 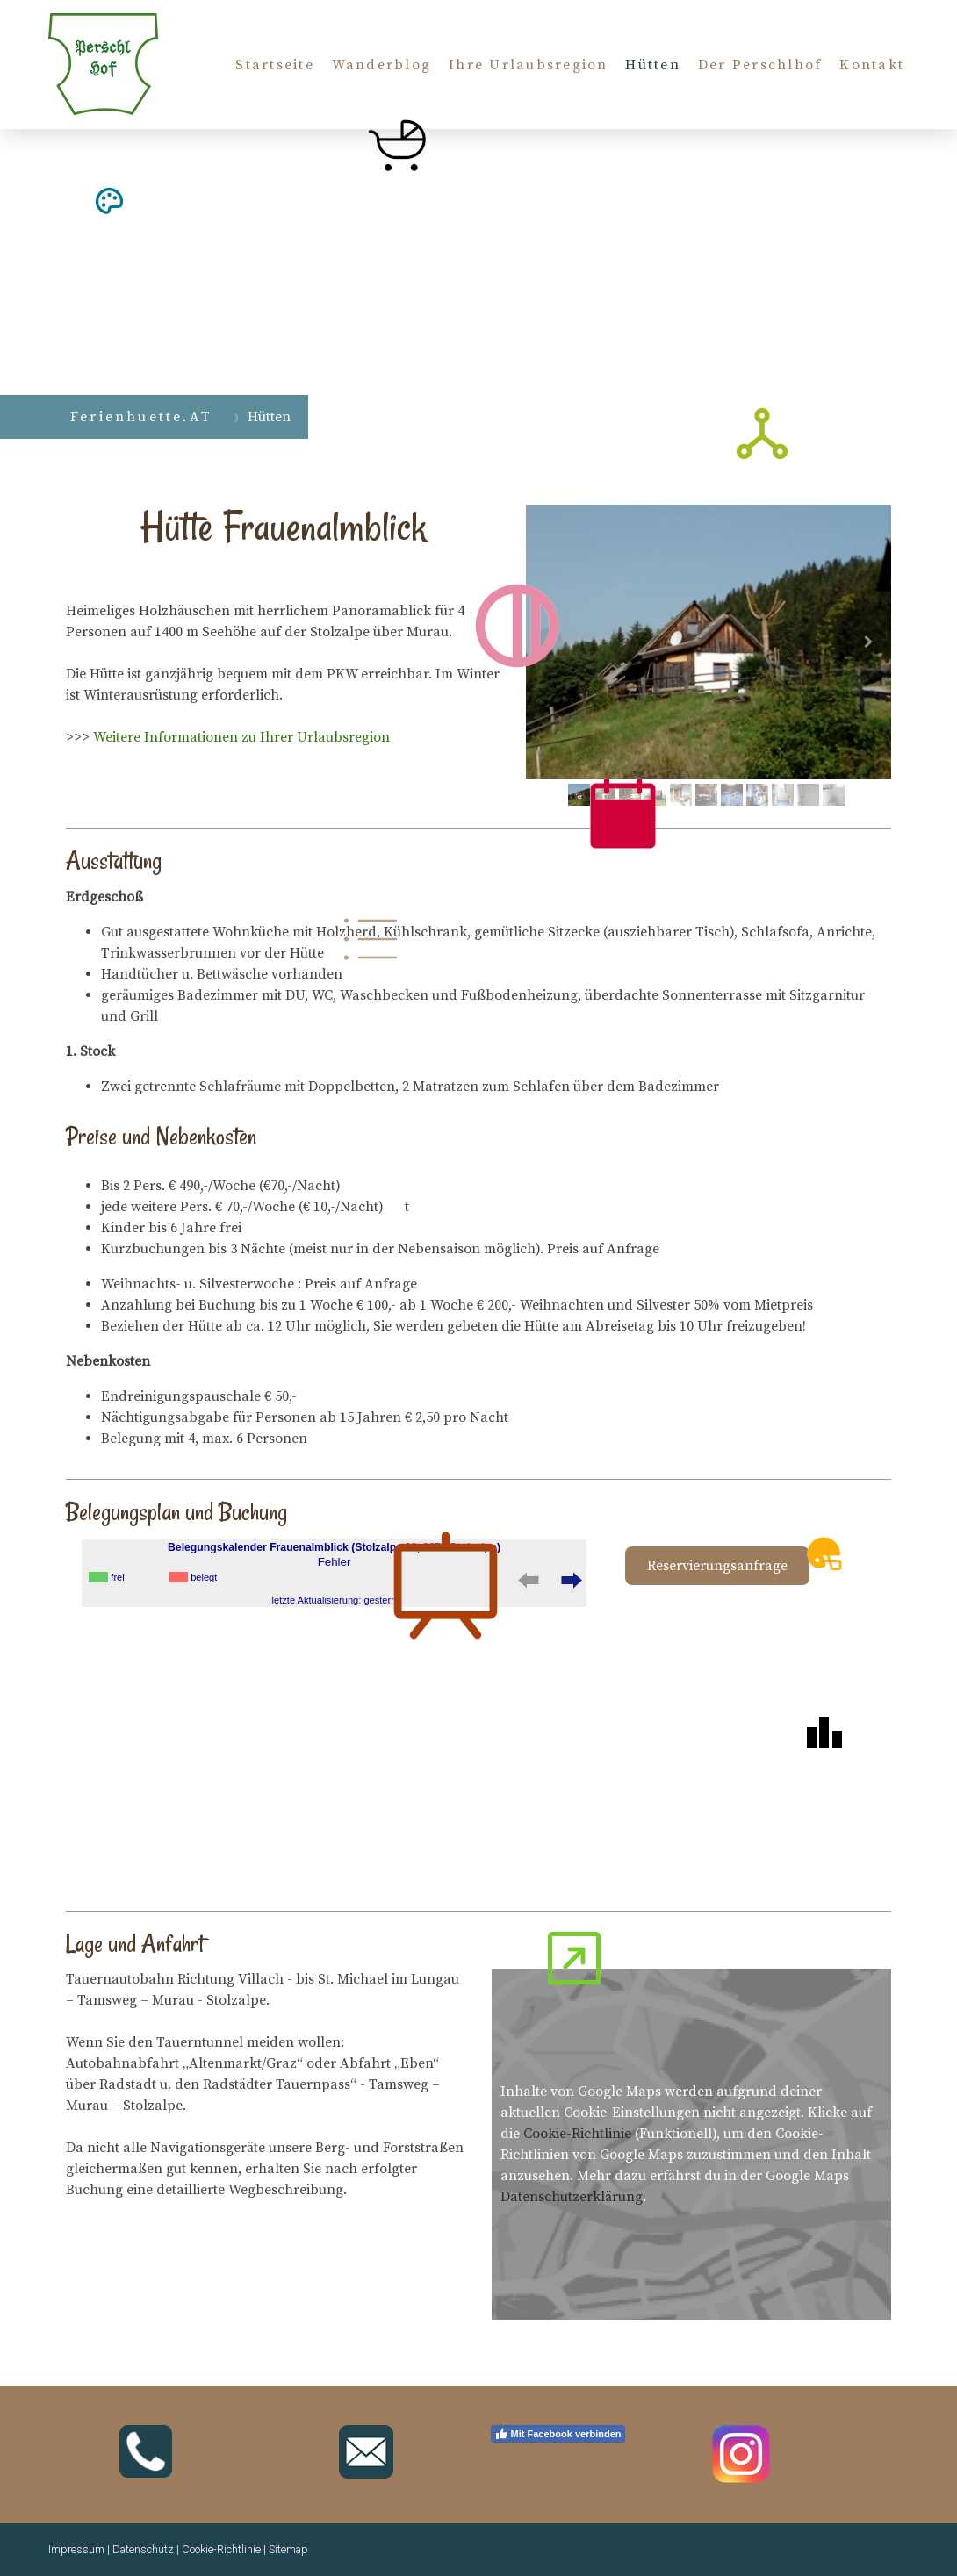 I want to click on view leaderboard rankings, so click(x=824, y=1733).